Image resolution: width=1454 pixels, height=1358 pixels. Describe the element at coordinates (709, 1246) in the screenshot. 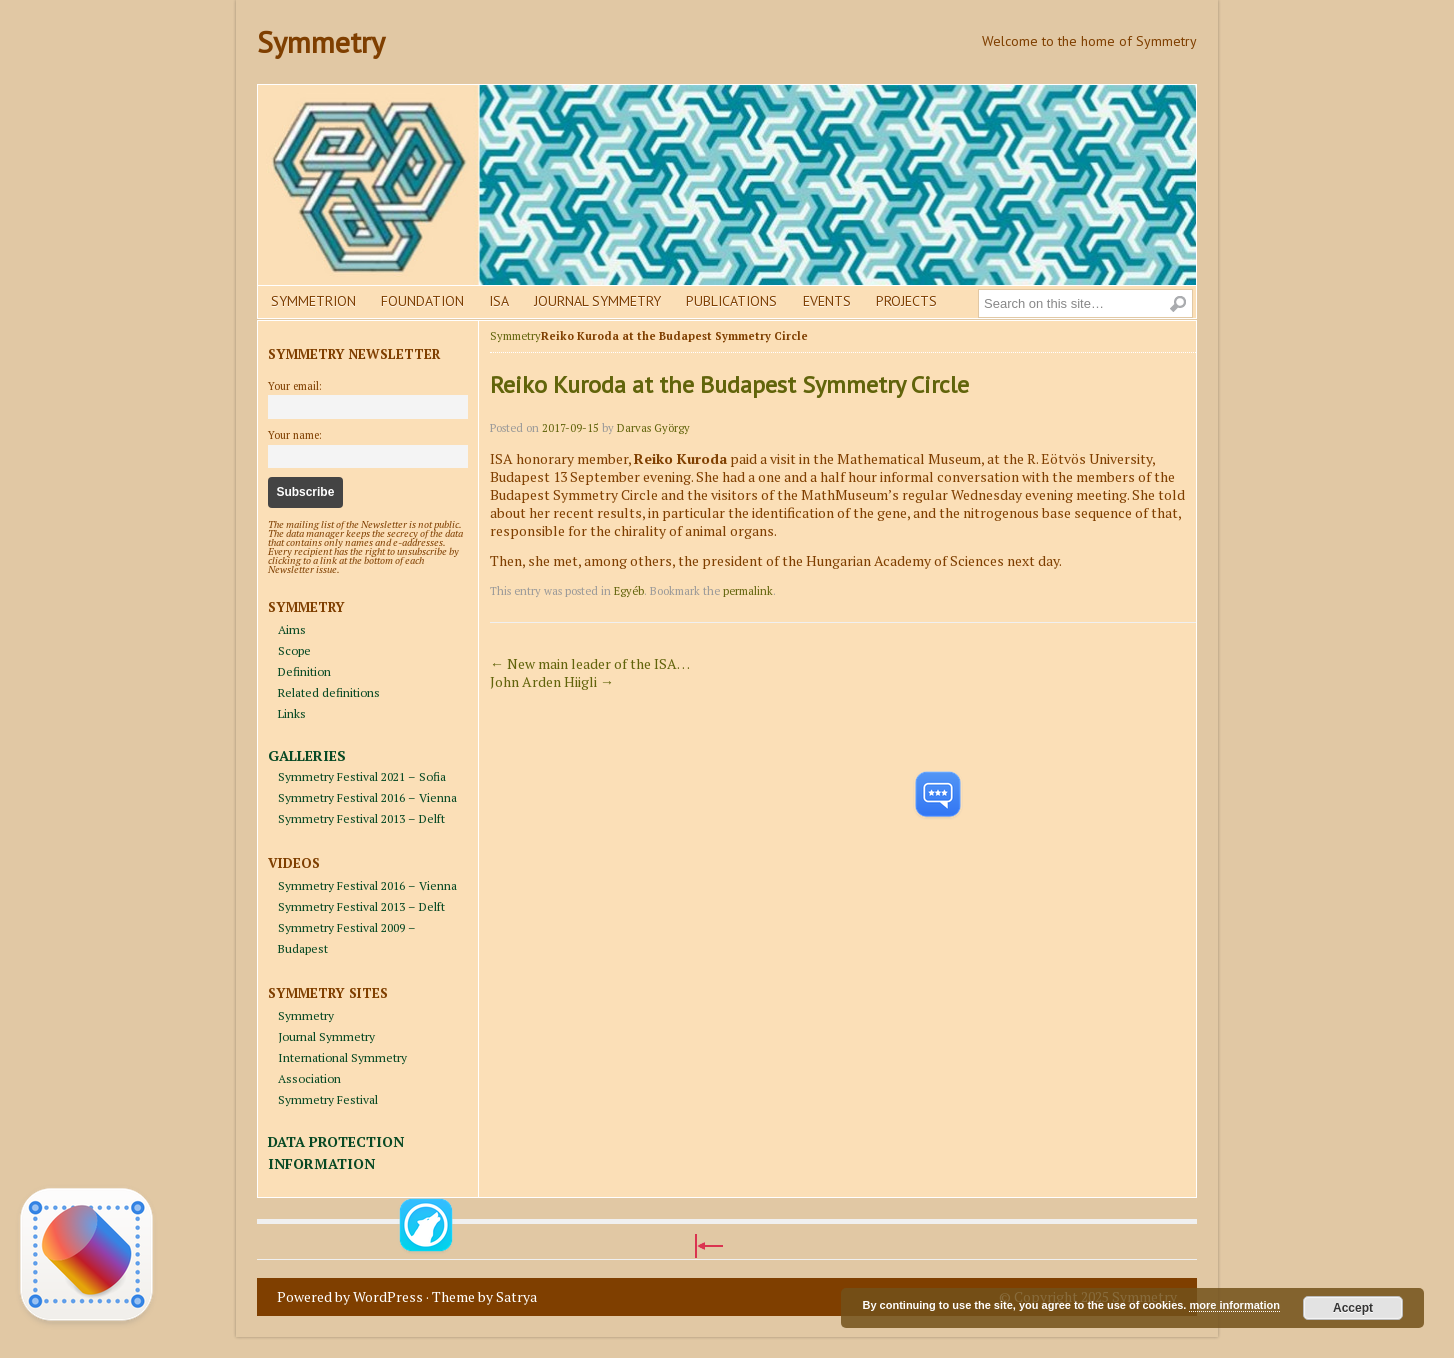

I see `go to the first item in a list or sequence` at that location.